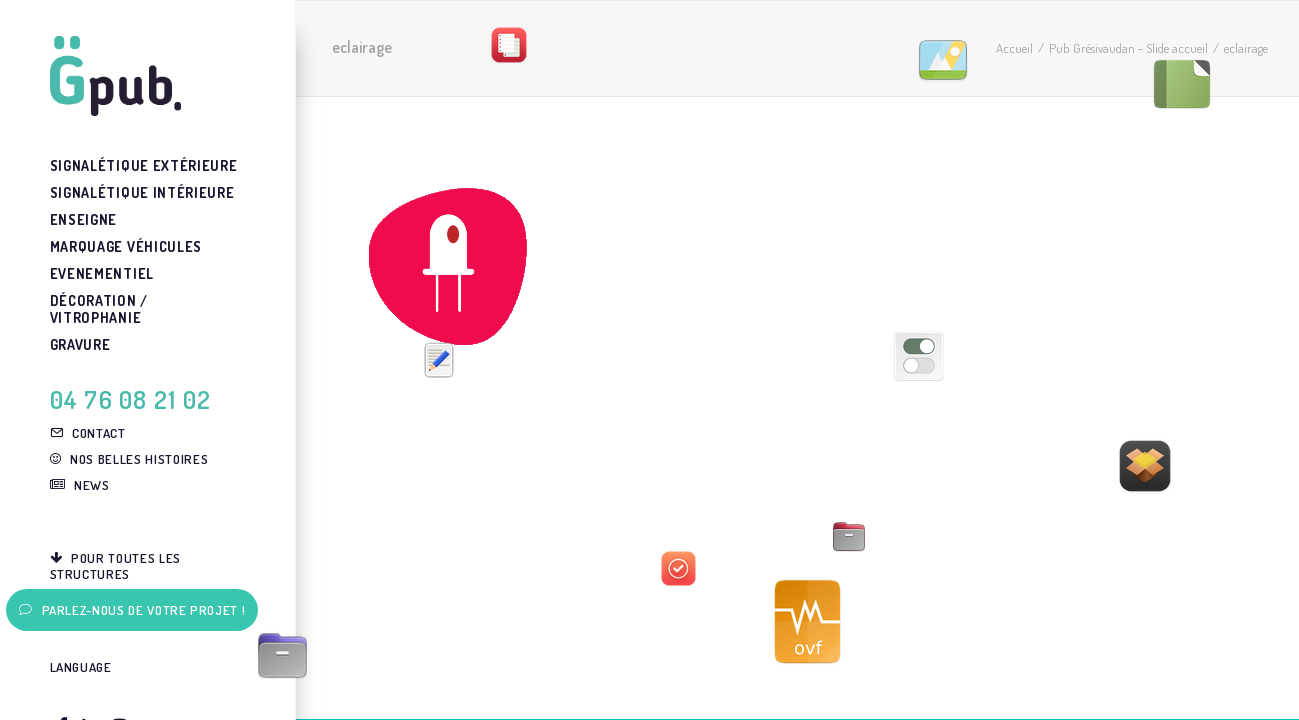 The image size is (1299, 720). Describe the element at coordinates (943, 60) in the screenshot. I see `open the photo gallery app` at that location.